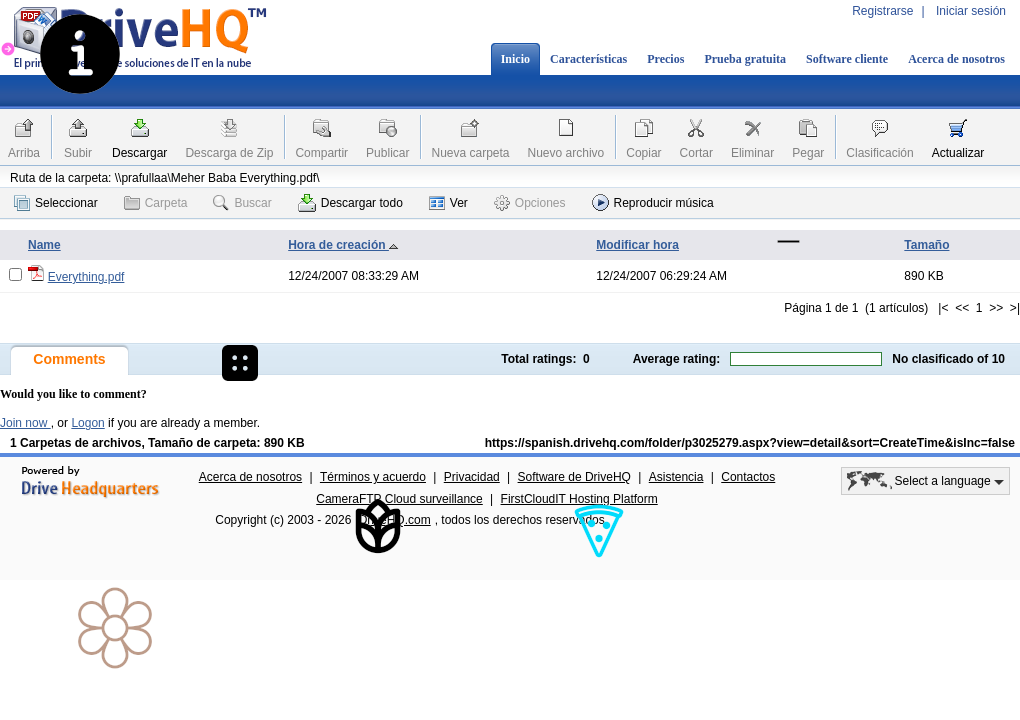 This screenshot has width=1020, height=720. Describe the element at coordinates (240, 363) in the screenshot. I see `roll a random number or generate a random result` at that location.